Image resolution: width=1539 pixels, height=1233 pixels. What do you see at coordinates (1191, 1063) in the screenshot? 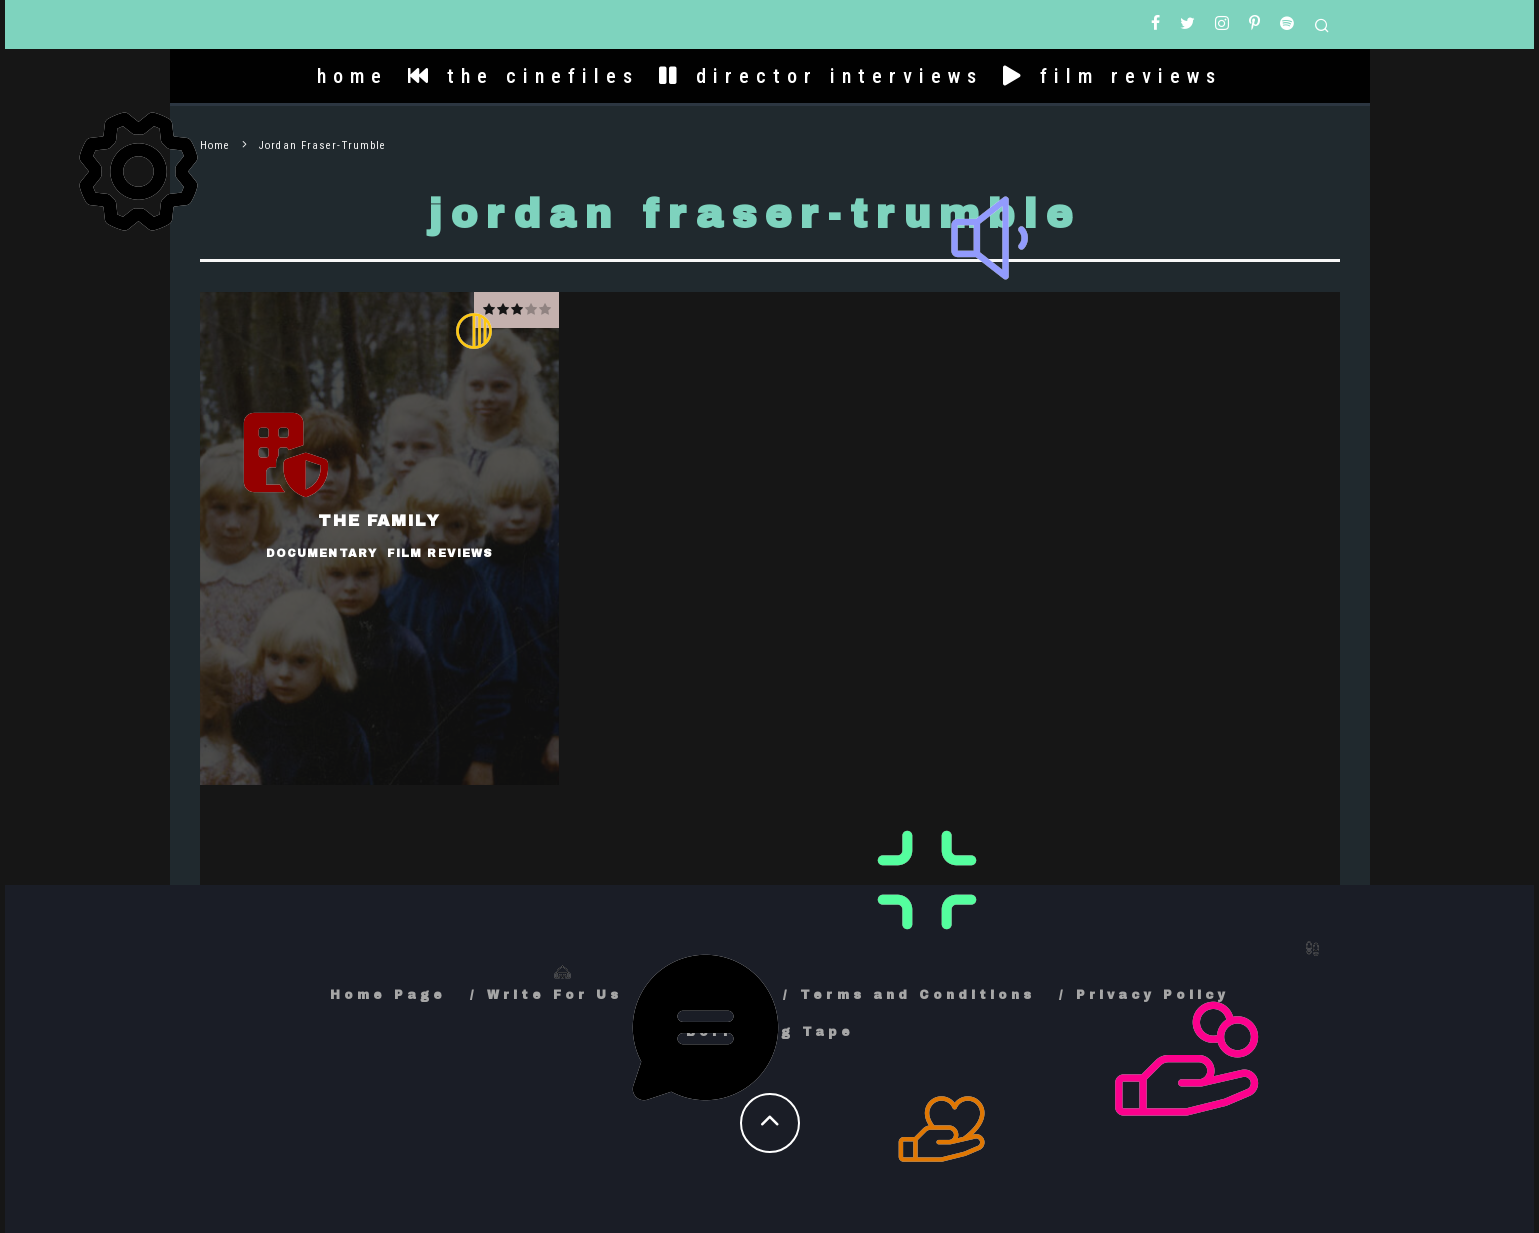
I see `make a payment or donation` at bounding box center [1191, 1063].